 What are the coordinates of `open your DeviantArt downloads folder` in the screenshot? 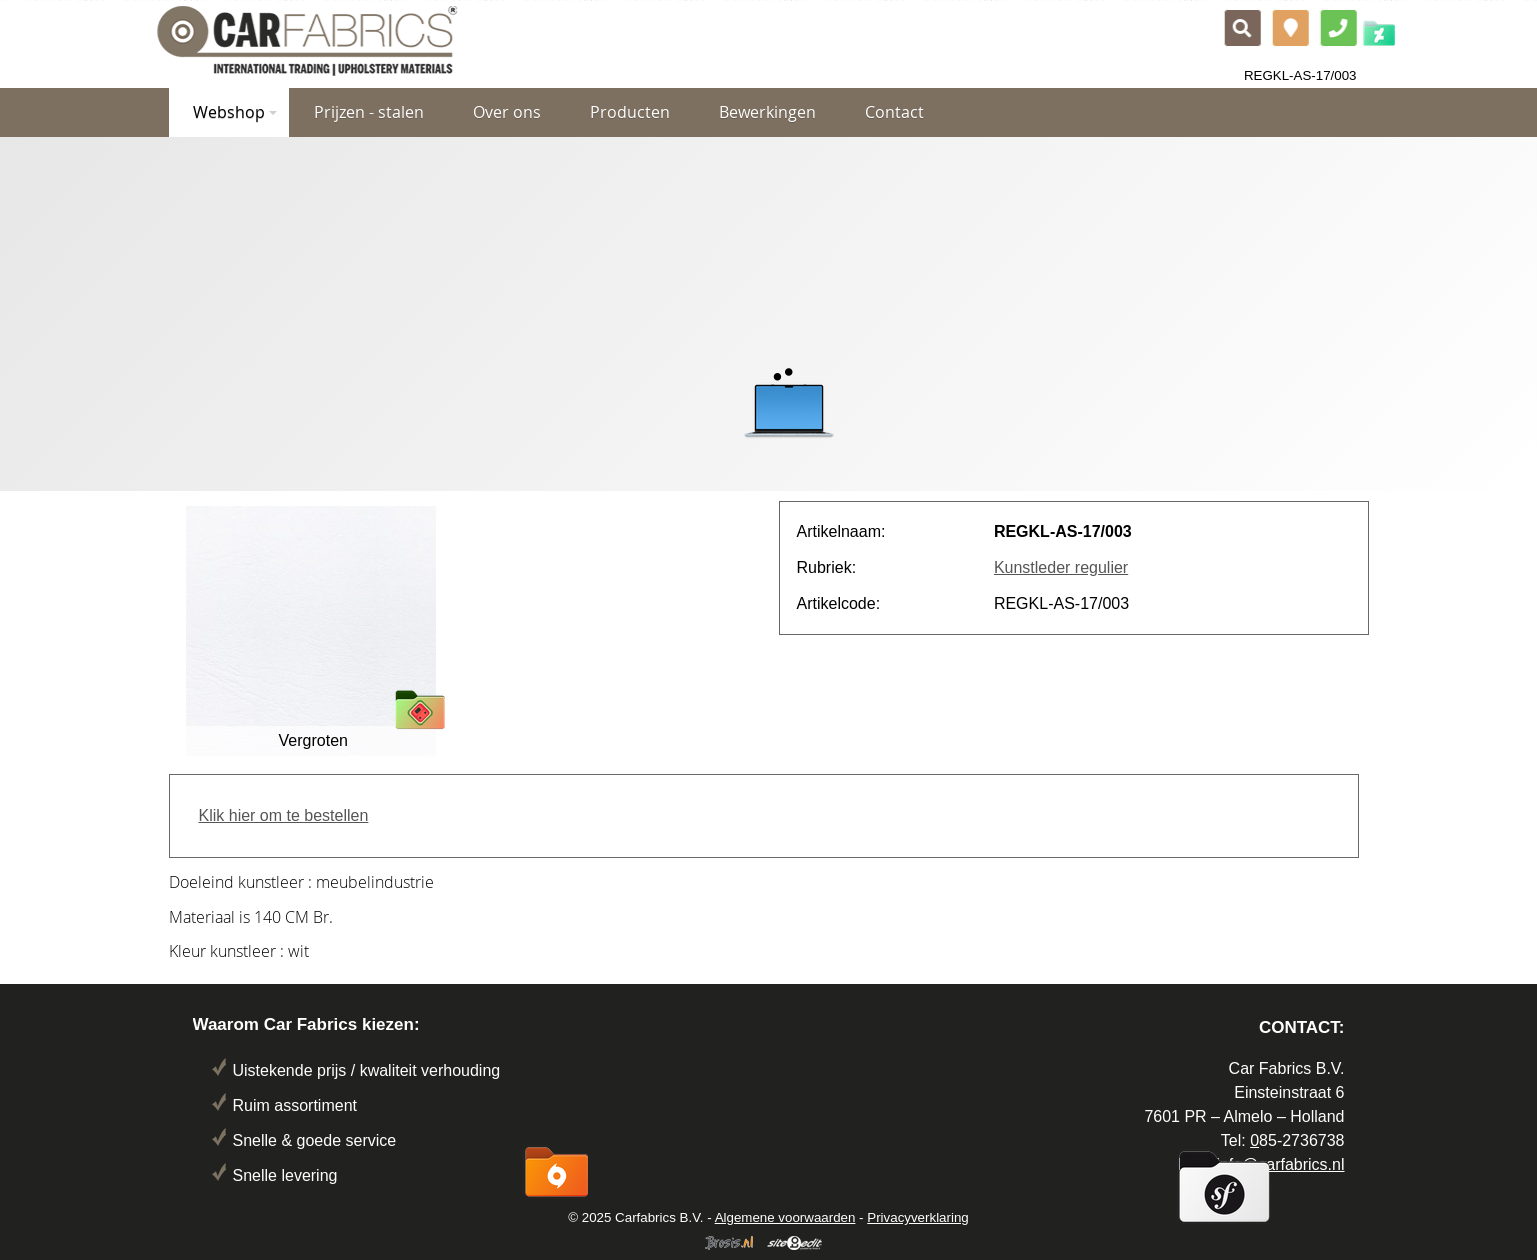 It's located at (1379, 34).